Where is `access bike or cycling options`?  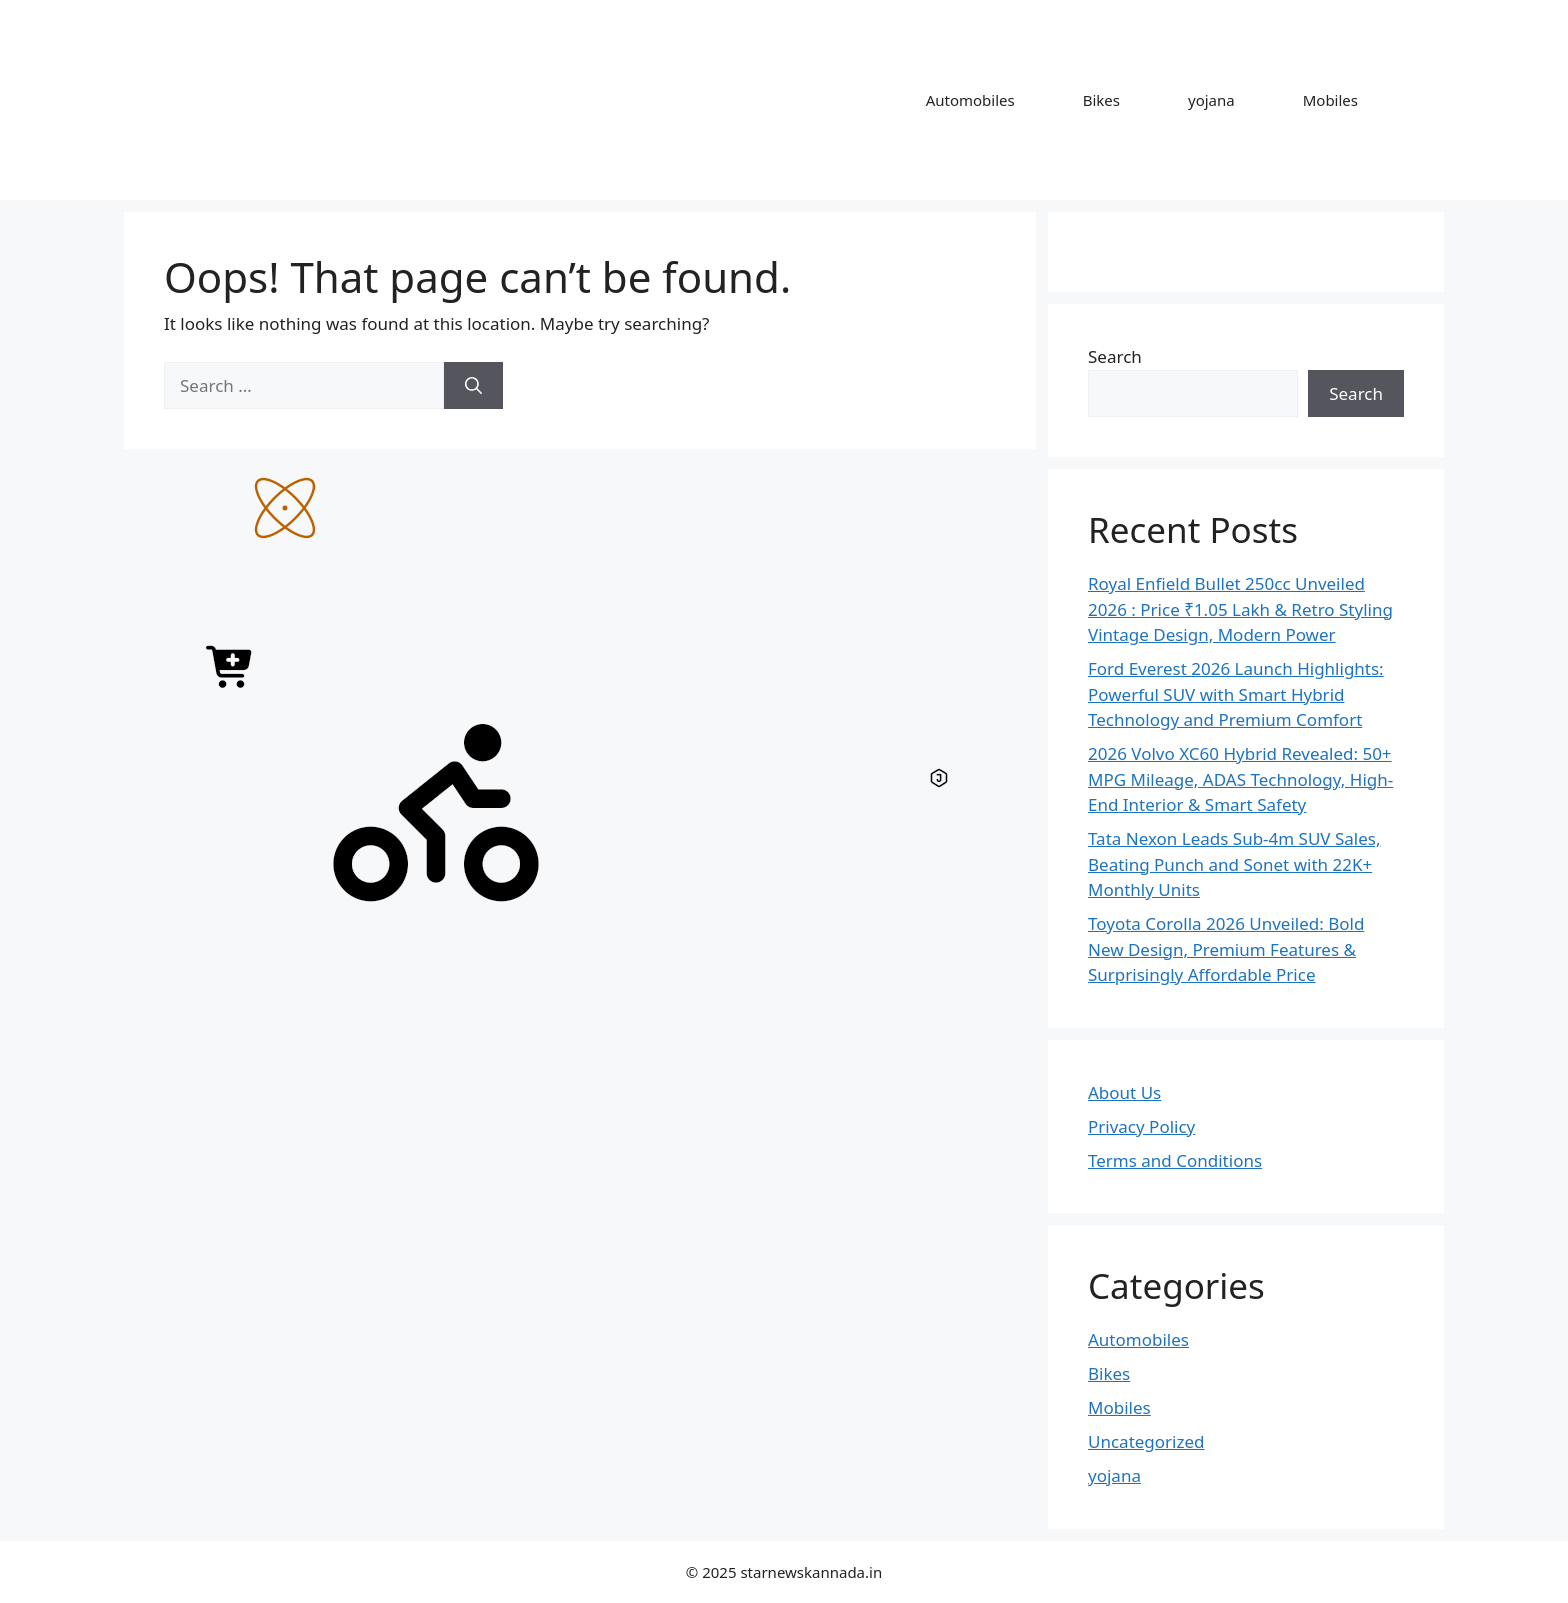 access bike or cycling options is located at coordinates (436, 808).